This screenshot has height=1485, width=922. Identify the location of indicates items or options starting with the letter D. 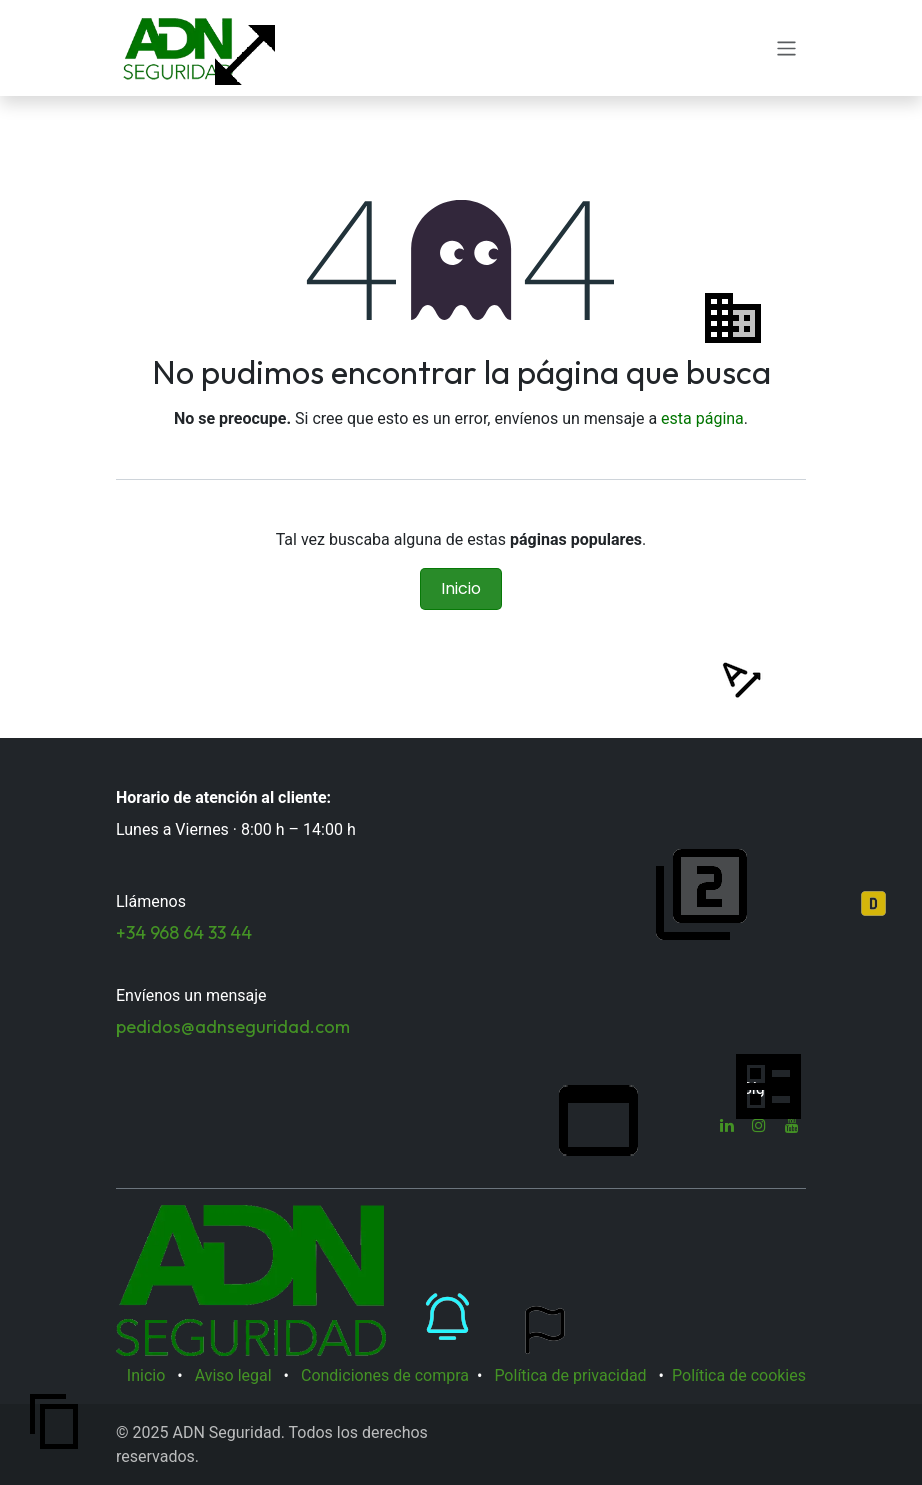
(873, 903).